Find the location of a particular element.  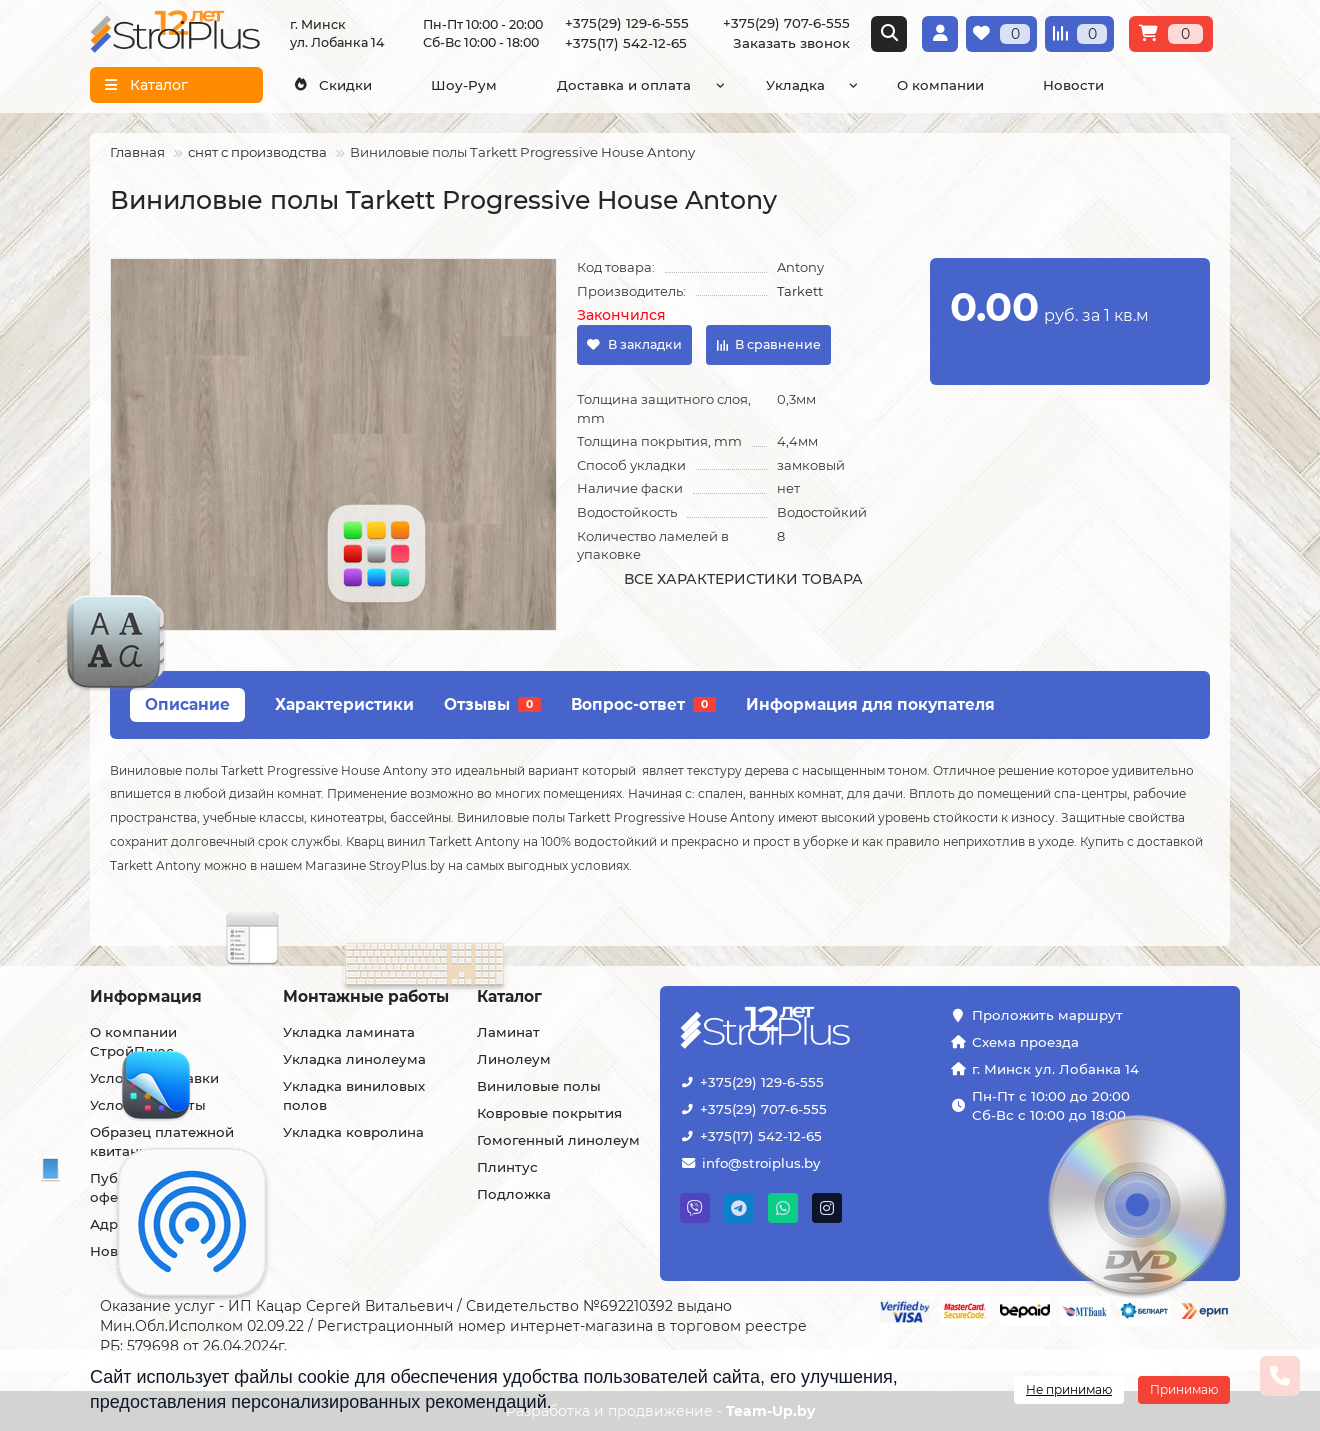

access system preferences from the sidebar is located at coordinates (251, 938).